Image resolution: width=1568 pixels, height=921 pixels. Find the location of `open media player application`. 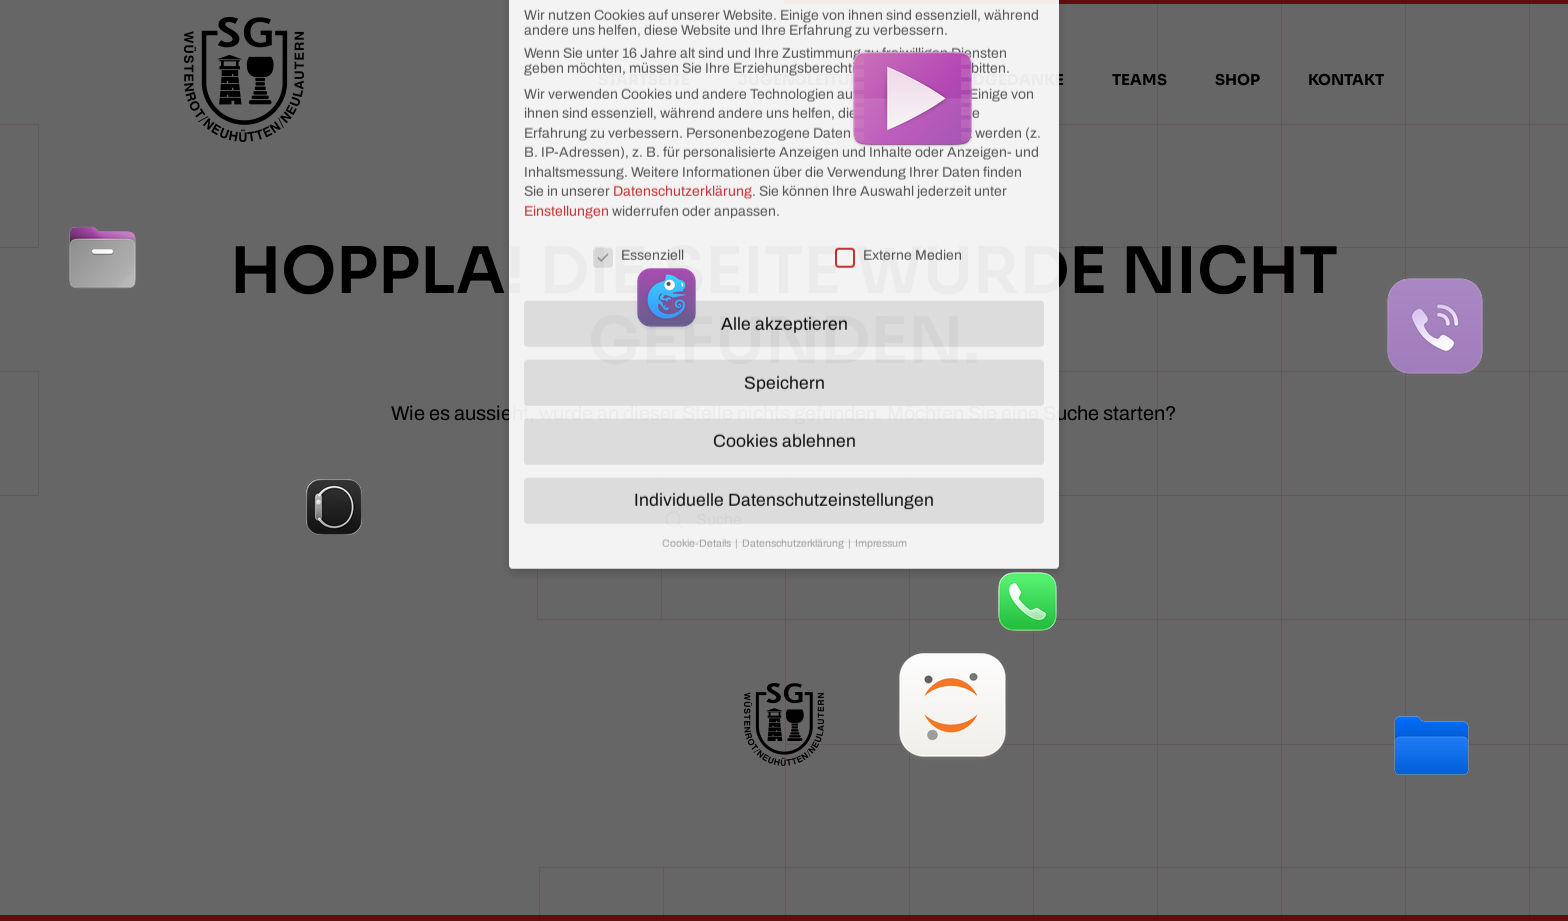

open media player application is located at coordinates (912, 98).